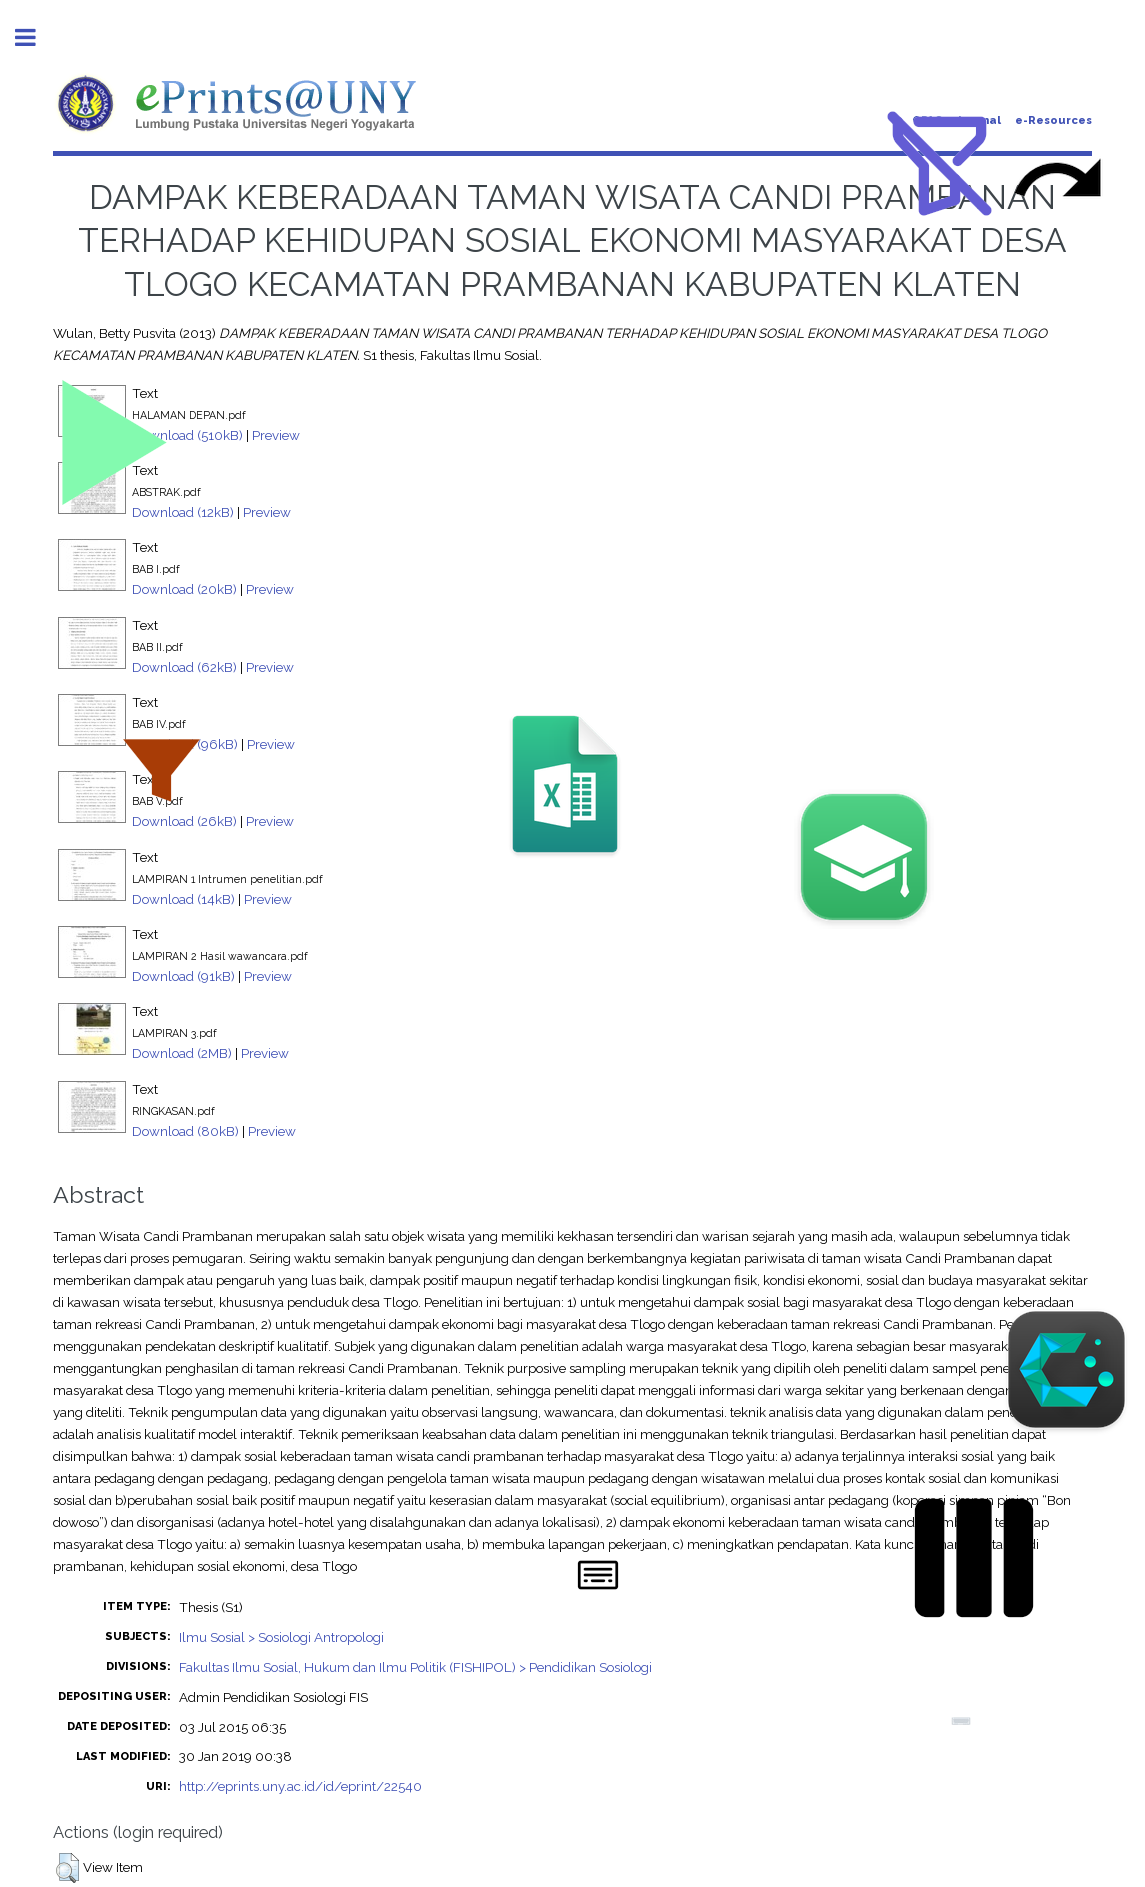 The image size is (1145, 1887). What do you see at coordinates (939, 163) in the screenshot?
I see `clear all active filters` at bounding box center [939, 163].